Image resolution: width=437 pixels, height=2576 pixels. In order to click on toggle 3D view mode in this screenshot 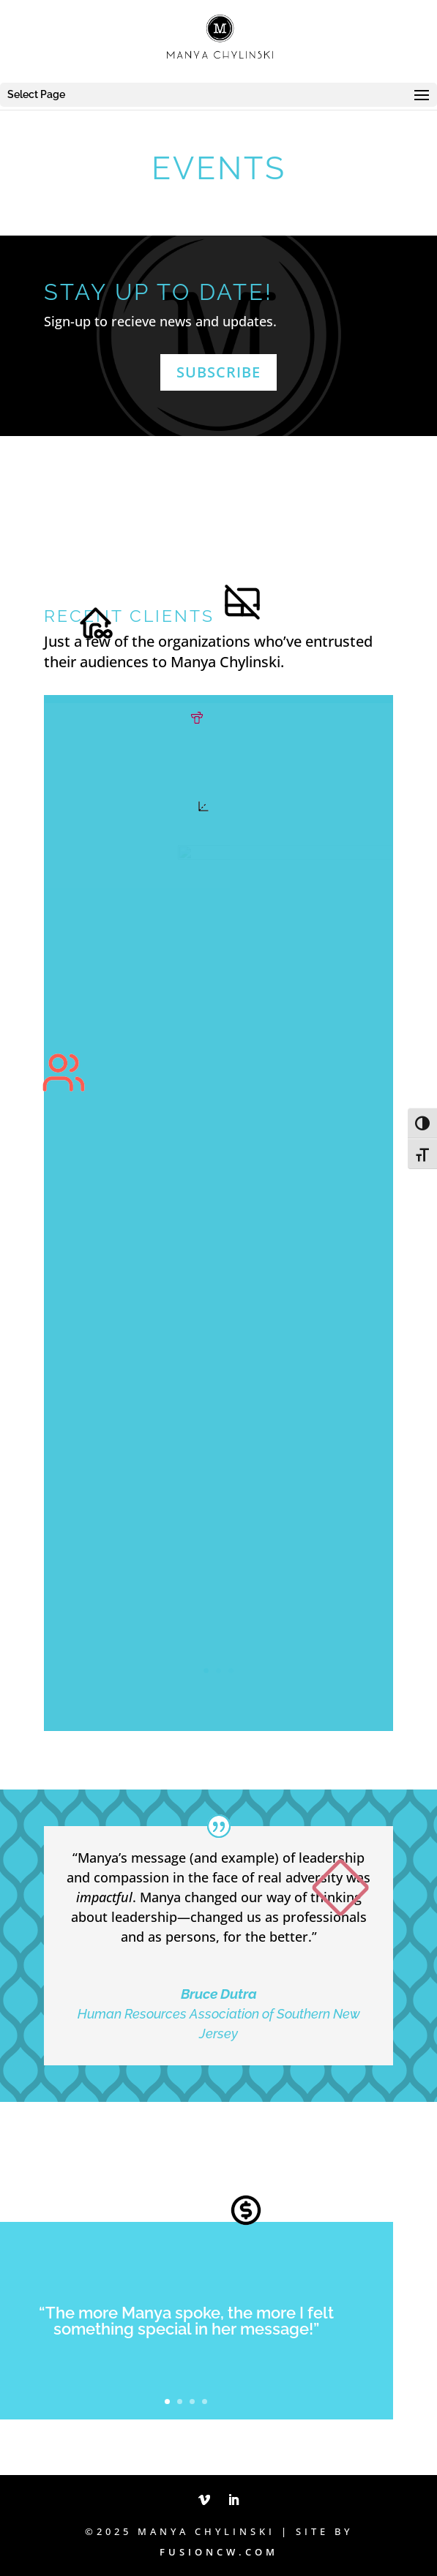, I will do `click(203, 806)`.